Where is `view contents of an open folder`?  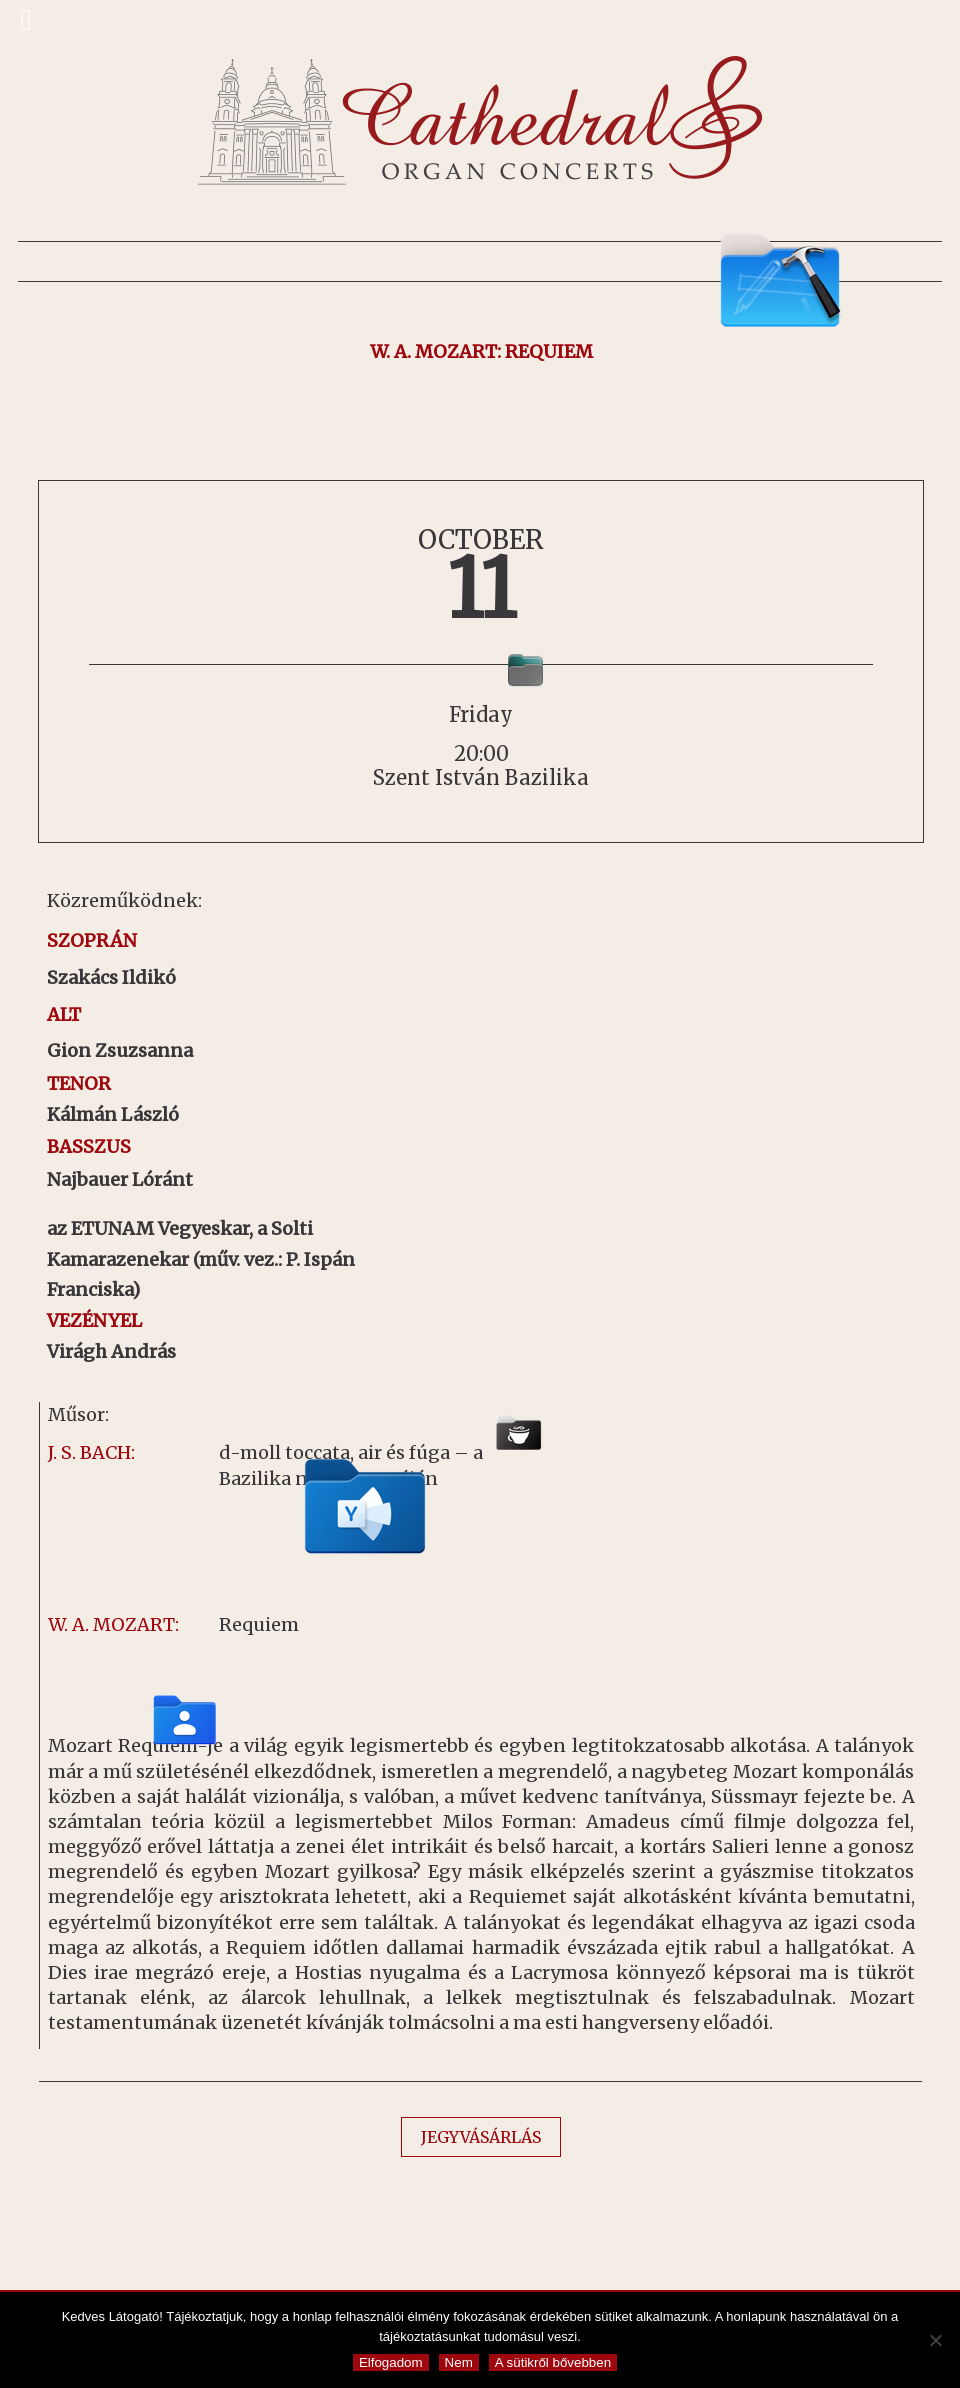
view contents of an open folder is located at coordinates (525, 669).